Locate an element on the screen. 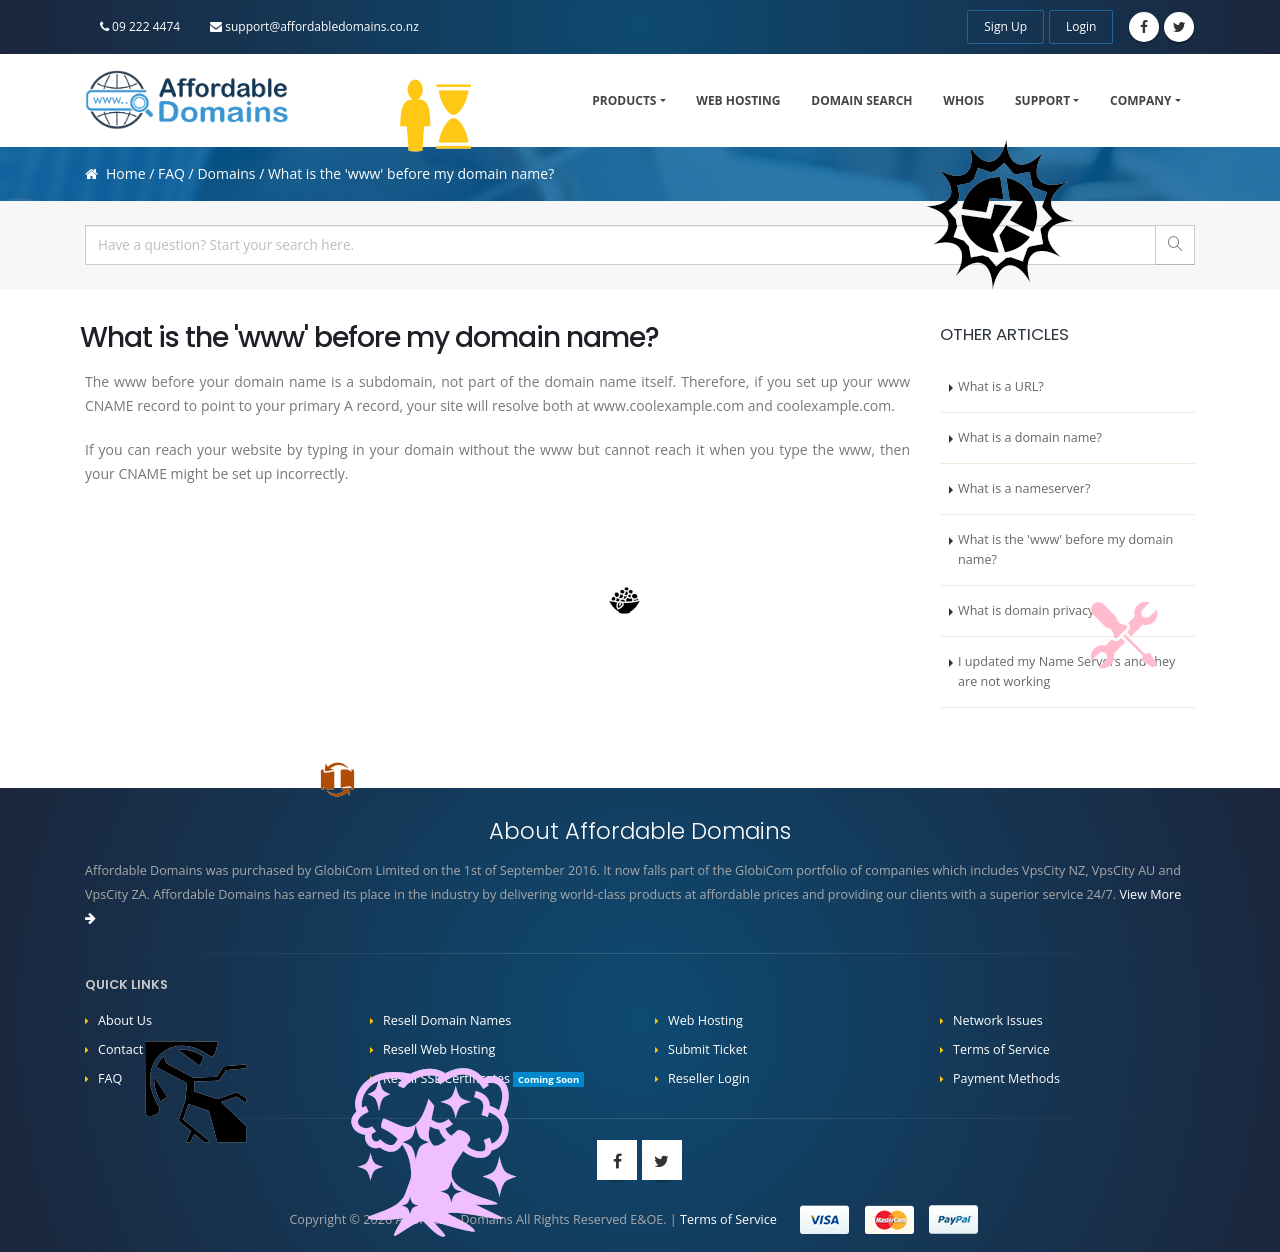 Image resolution: width=1280 pixels, height=1252 pixels. view player's time spent in game is located at coordinates (435, 115).